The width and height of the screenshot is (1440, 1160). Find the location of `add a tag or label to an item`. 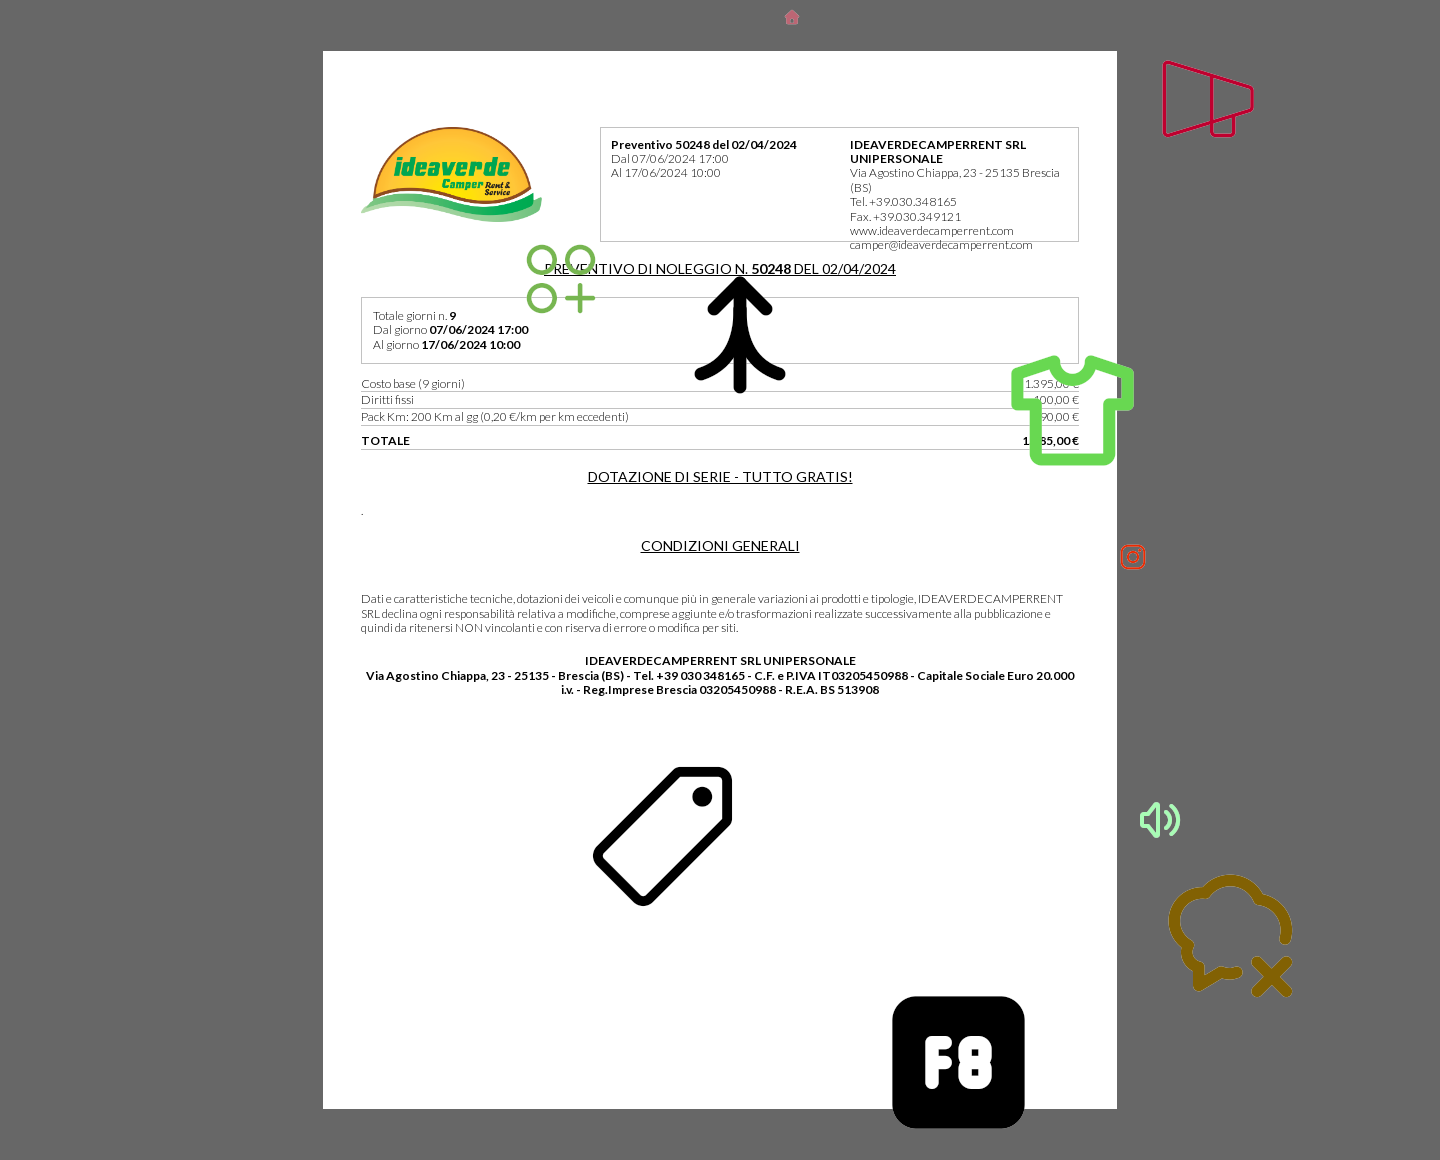

add a tag or label to an item is located at coordinates (662, 836).